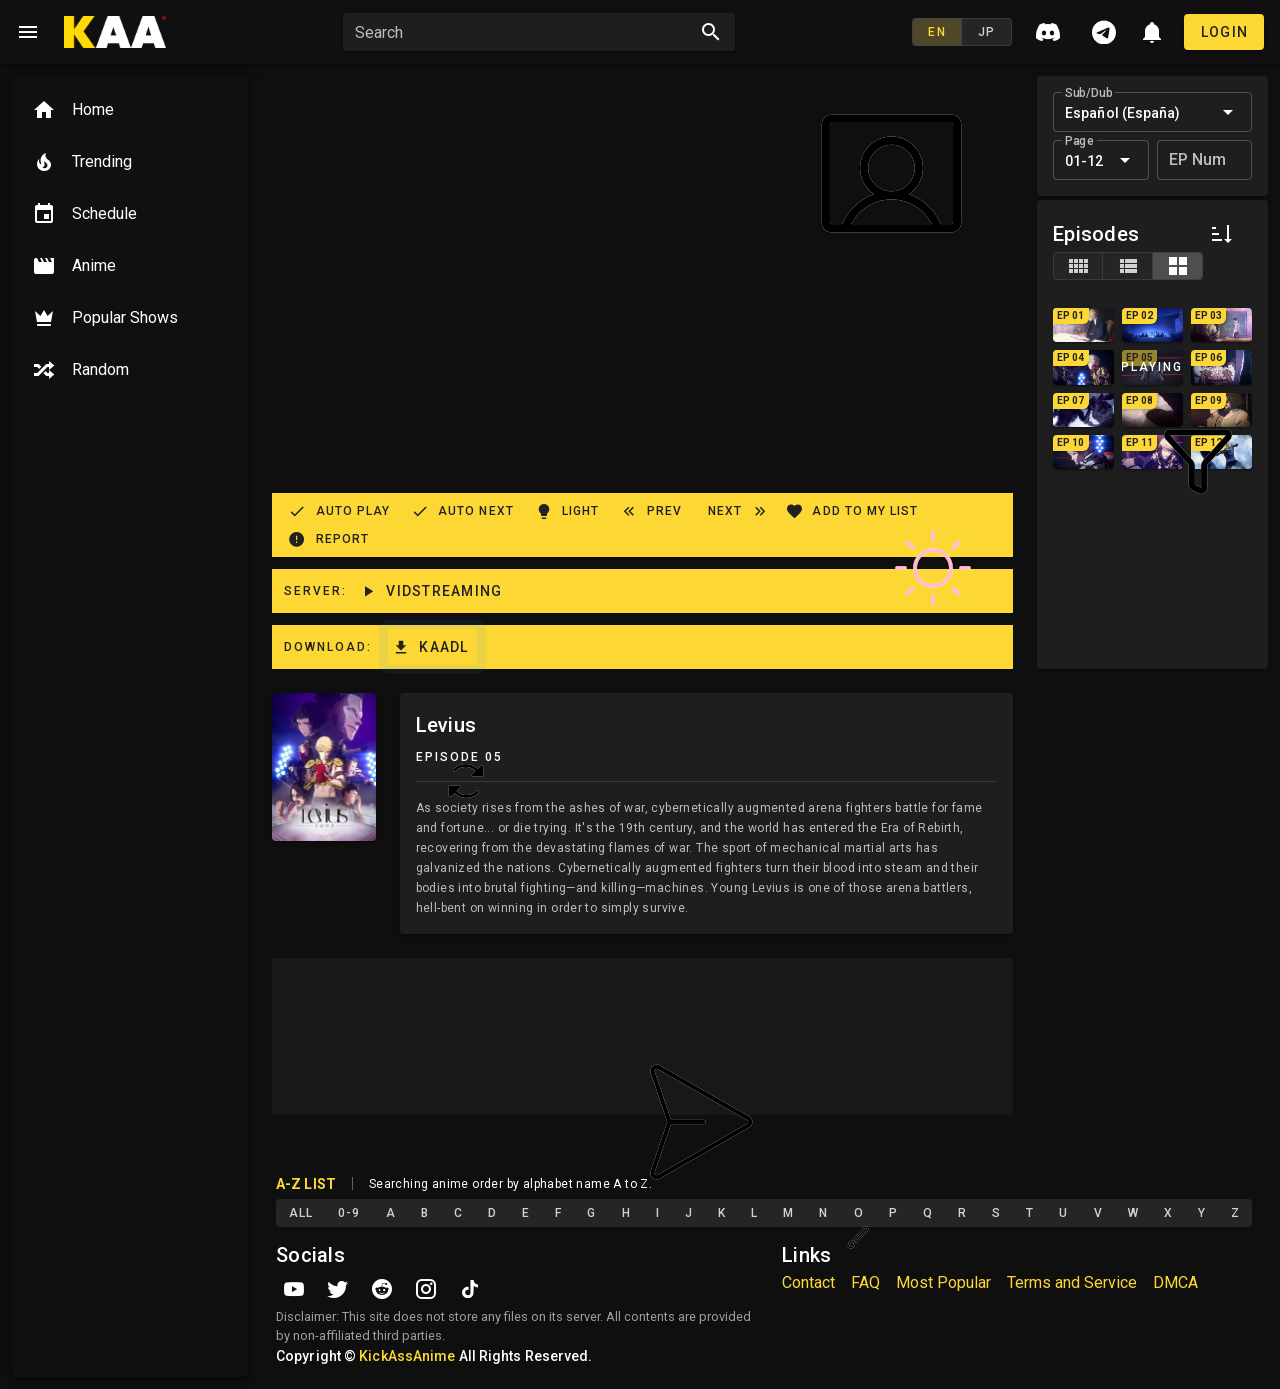  What do you see at coordinates (466, 781) in the screenshot?
I see `refresh or reload content` at bounding box center [466, 781].